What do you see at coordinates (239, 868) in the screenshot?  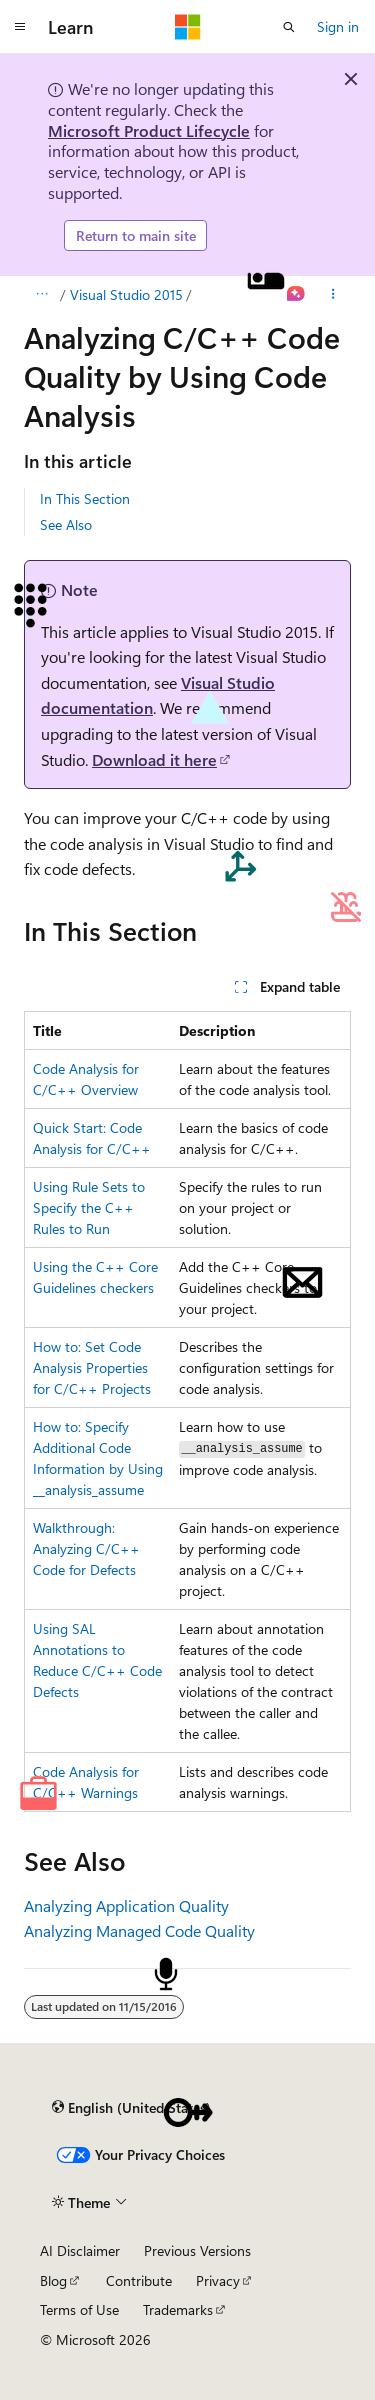 I see `access 3D vector or axis controls` at bounding box center [239, 868].